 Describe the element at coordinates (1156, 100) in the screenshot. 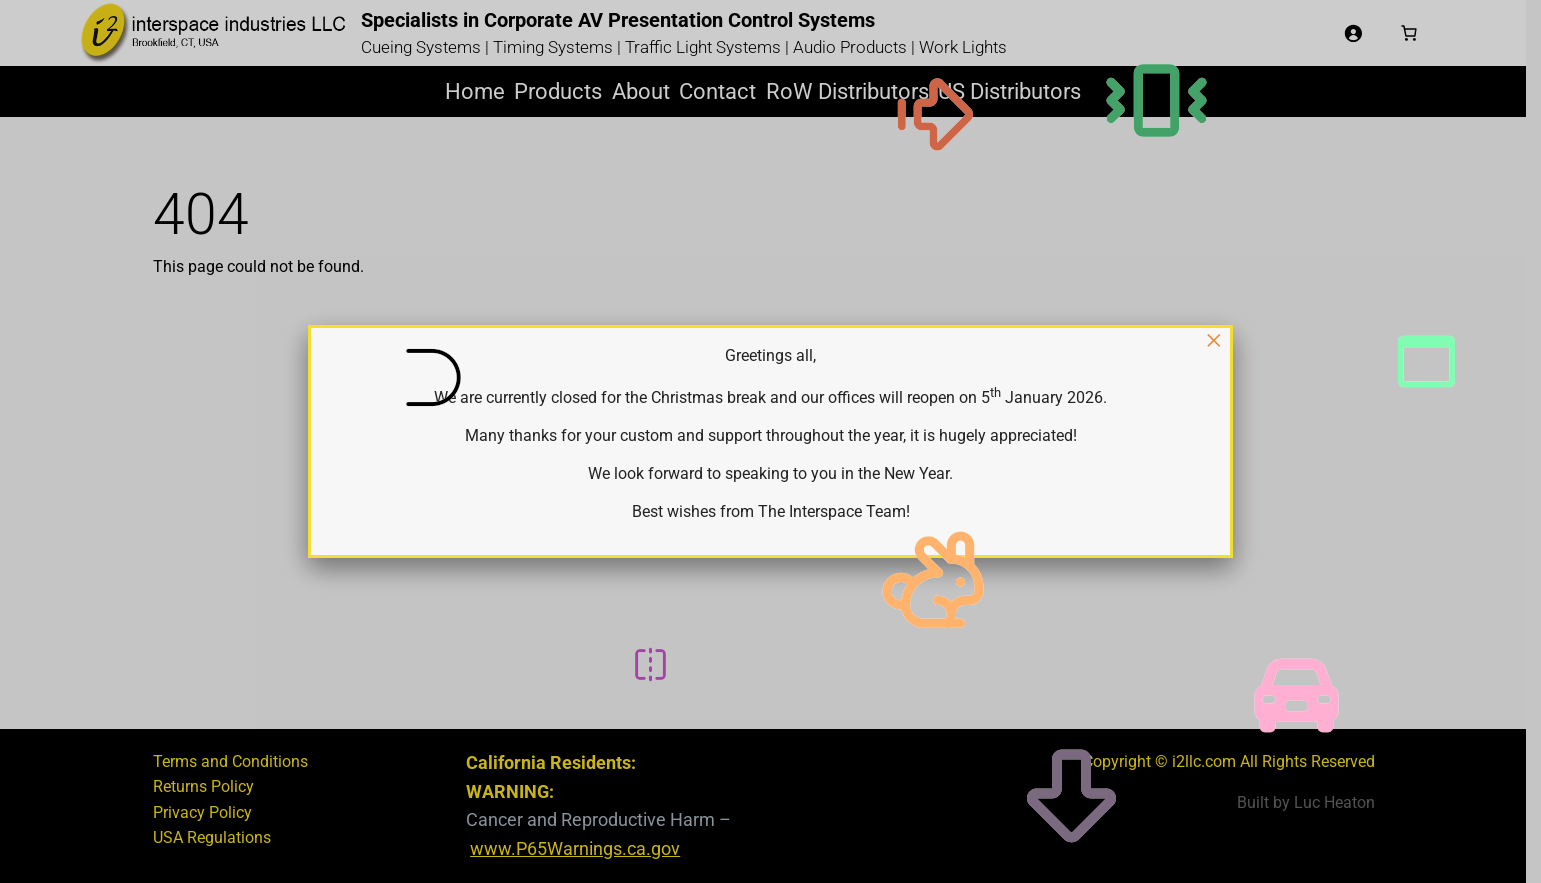

I see `toggle phone vibration mode` at that location.